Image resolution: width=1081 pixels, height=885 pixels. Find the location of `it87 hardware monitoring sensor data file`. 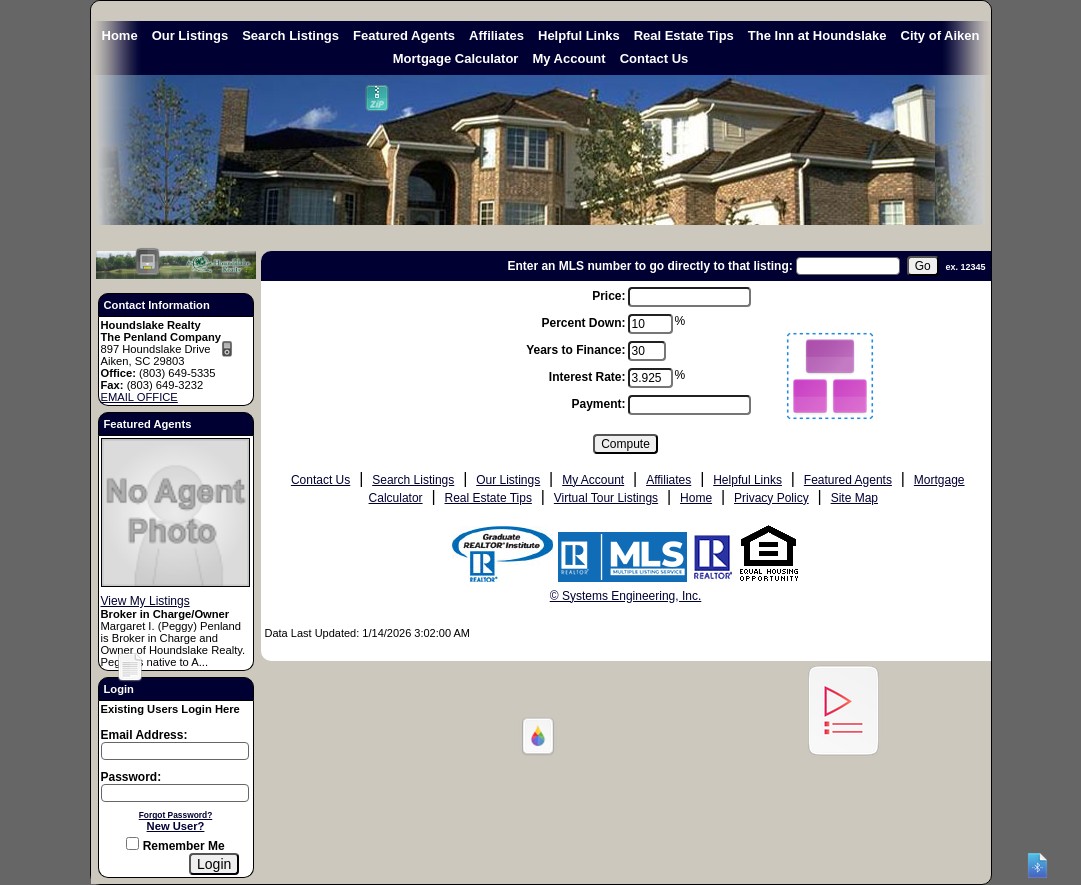

it87 hardware monitoring sensor data file is located at coordinates (538, 736).